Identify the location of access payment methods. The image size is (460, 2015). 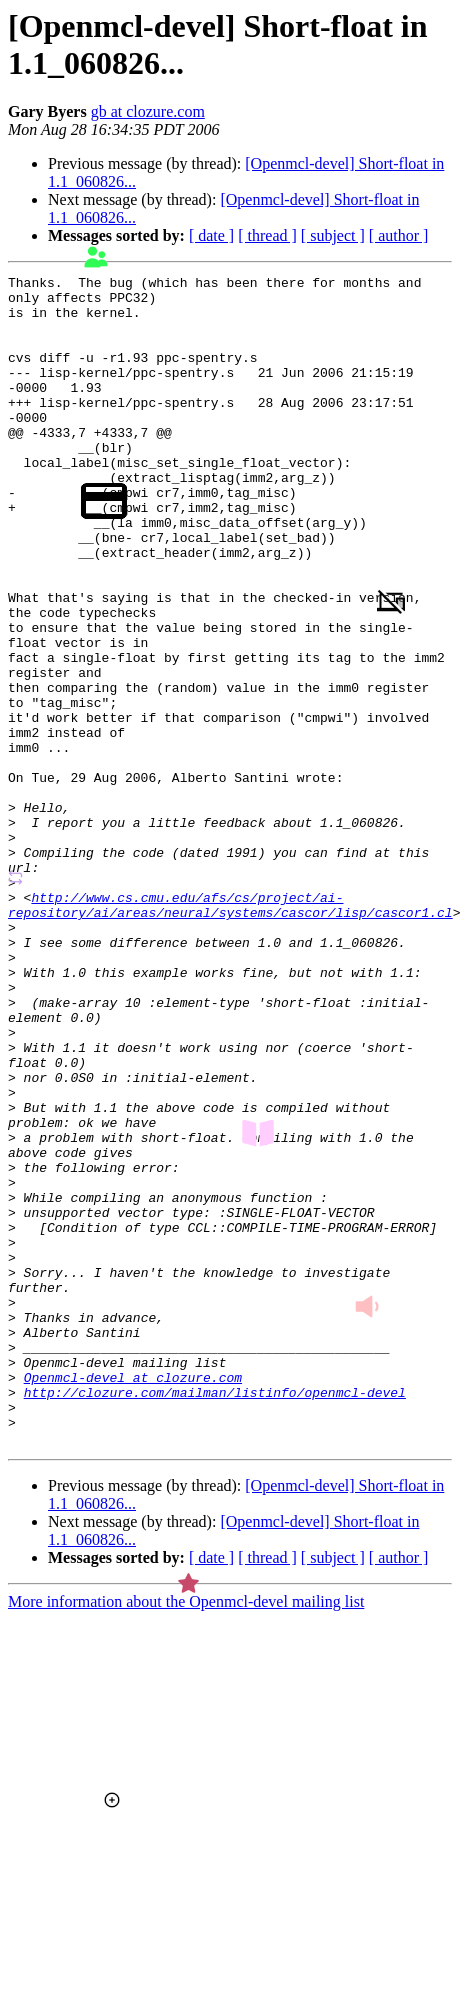
(104, 501).